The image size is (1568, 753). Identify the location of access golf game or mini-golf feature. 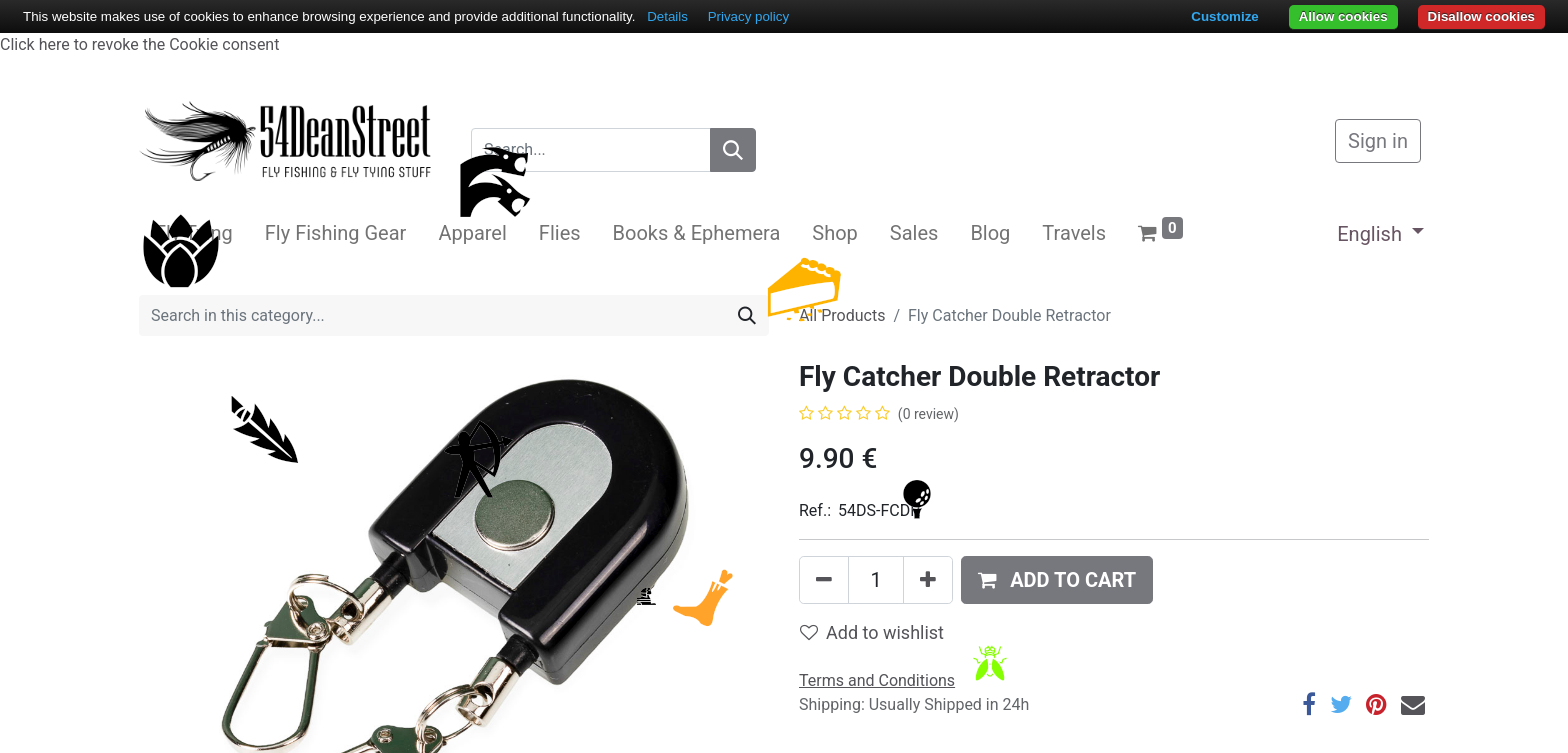
(917, 499).